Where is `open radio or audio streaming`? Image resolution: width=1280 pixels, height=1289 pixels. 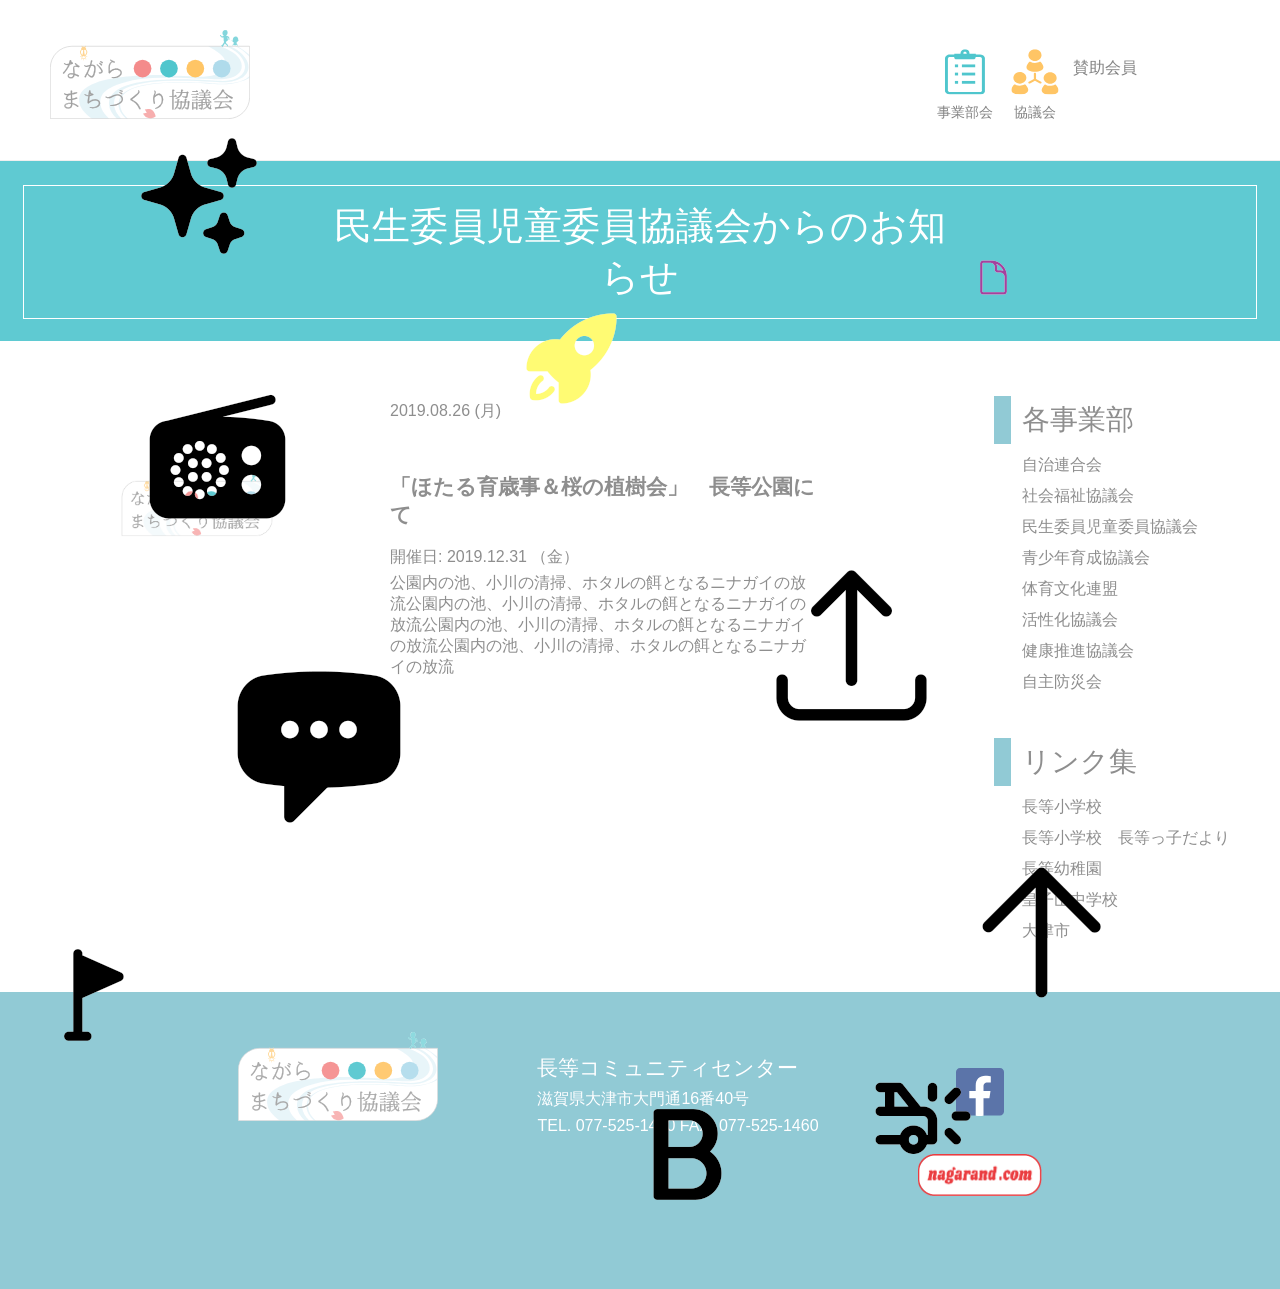 open radio or audio streaming is located at coordinates (217, 455).